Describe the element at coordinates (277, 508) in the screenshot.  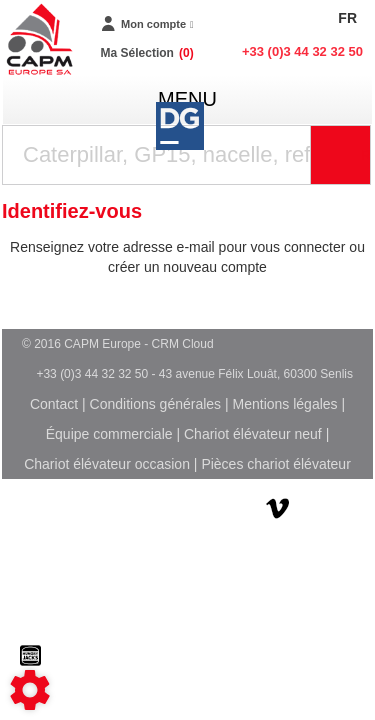
I see `open the Vimeo app` at that location.